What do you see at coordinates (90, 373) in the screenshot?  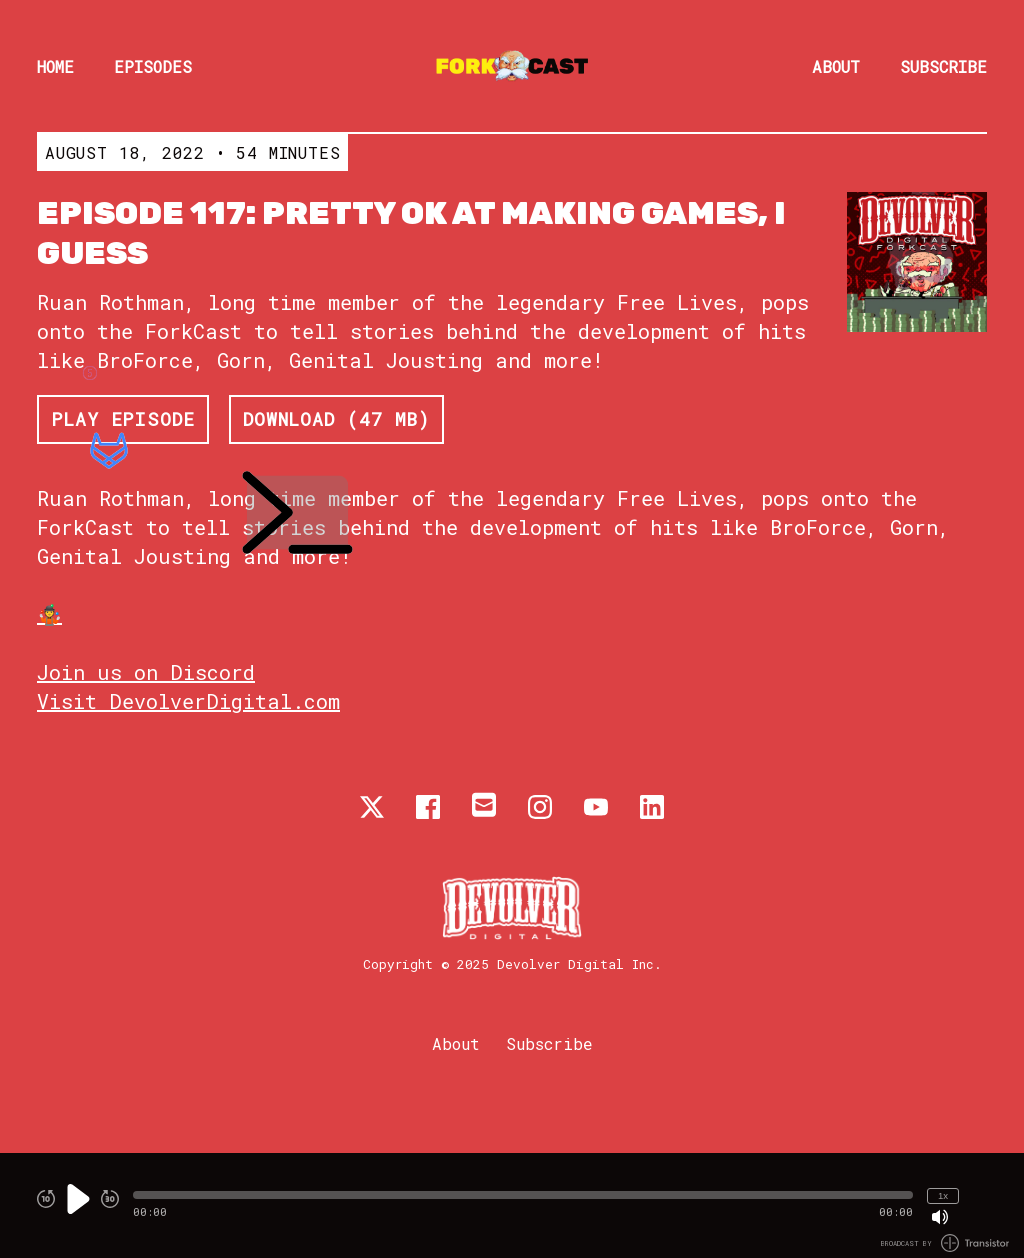 I see `indicates step 5 in a multi-step process` at bounding box center [90, 373].